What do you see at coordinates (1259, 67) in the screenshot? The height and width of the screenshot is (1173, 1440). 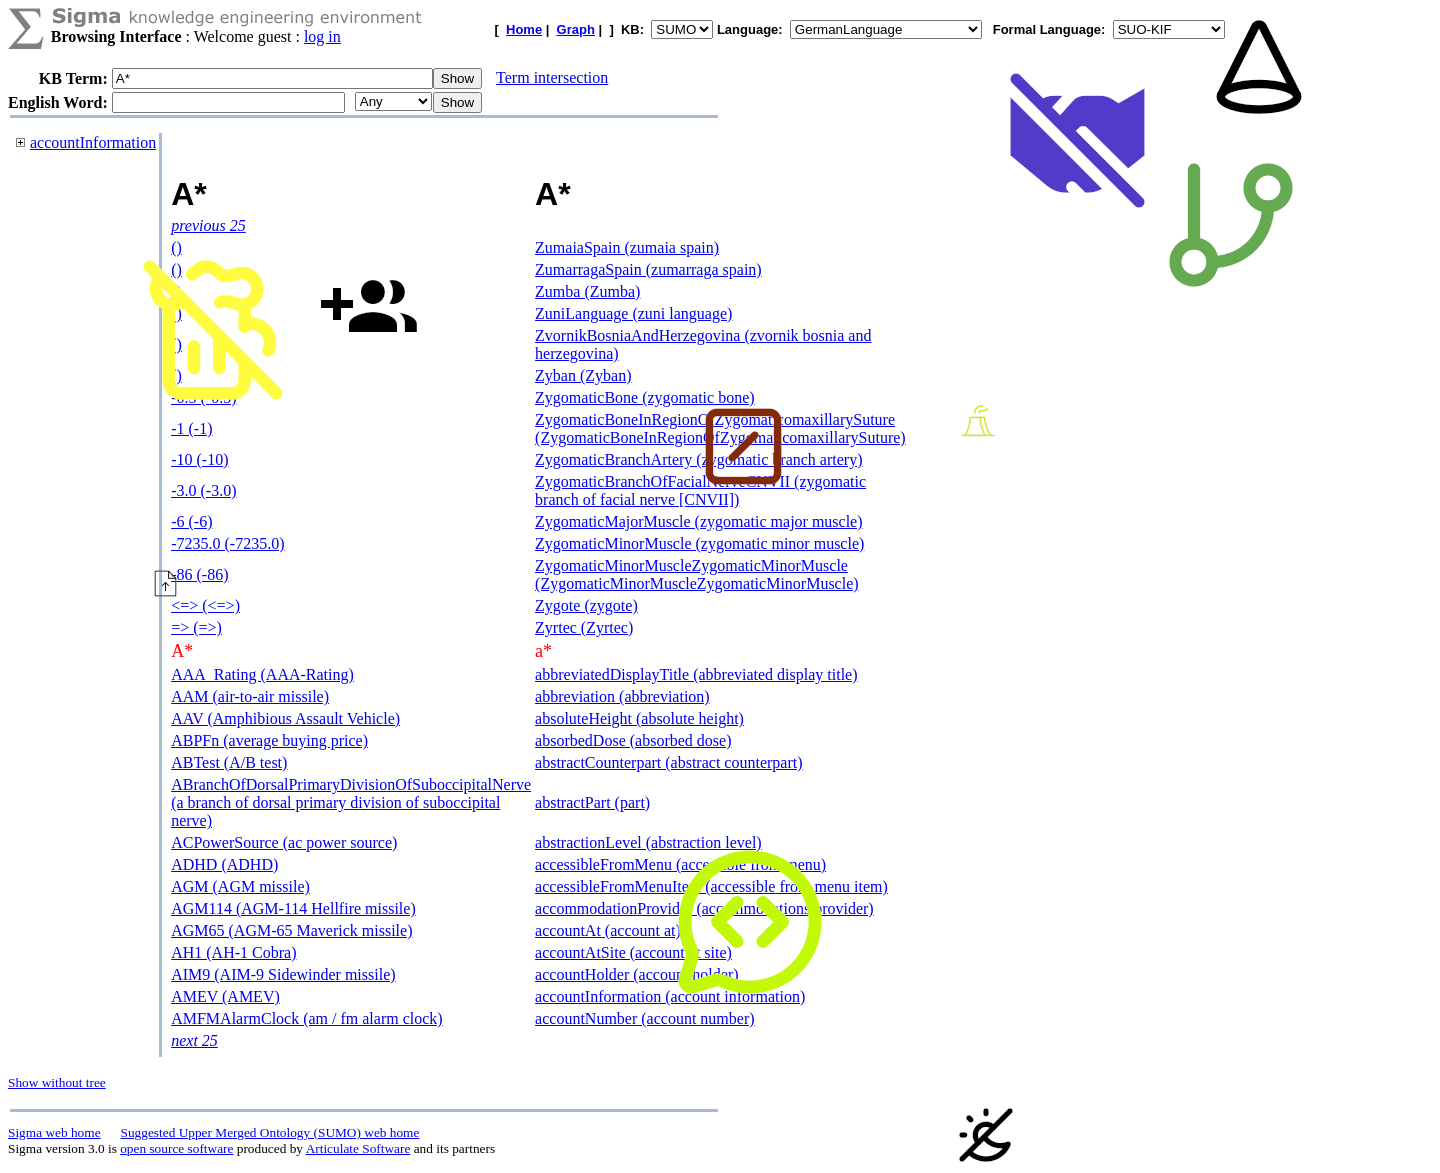 I see `represents a 3D cone shape or geometric object` at bounding box center [1259, 67].